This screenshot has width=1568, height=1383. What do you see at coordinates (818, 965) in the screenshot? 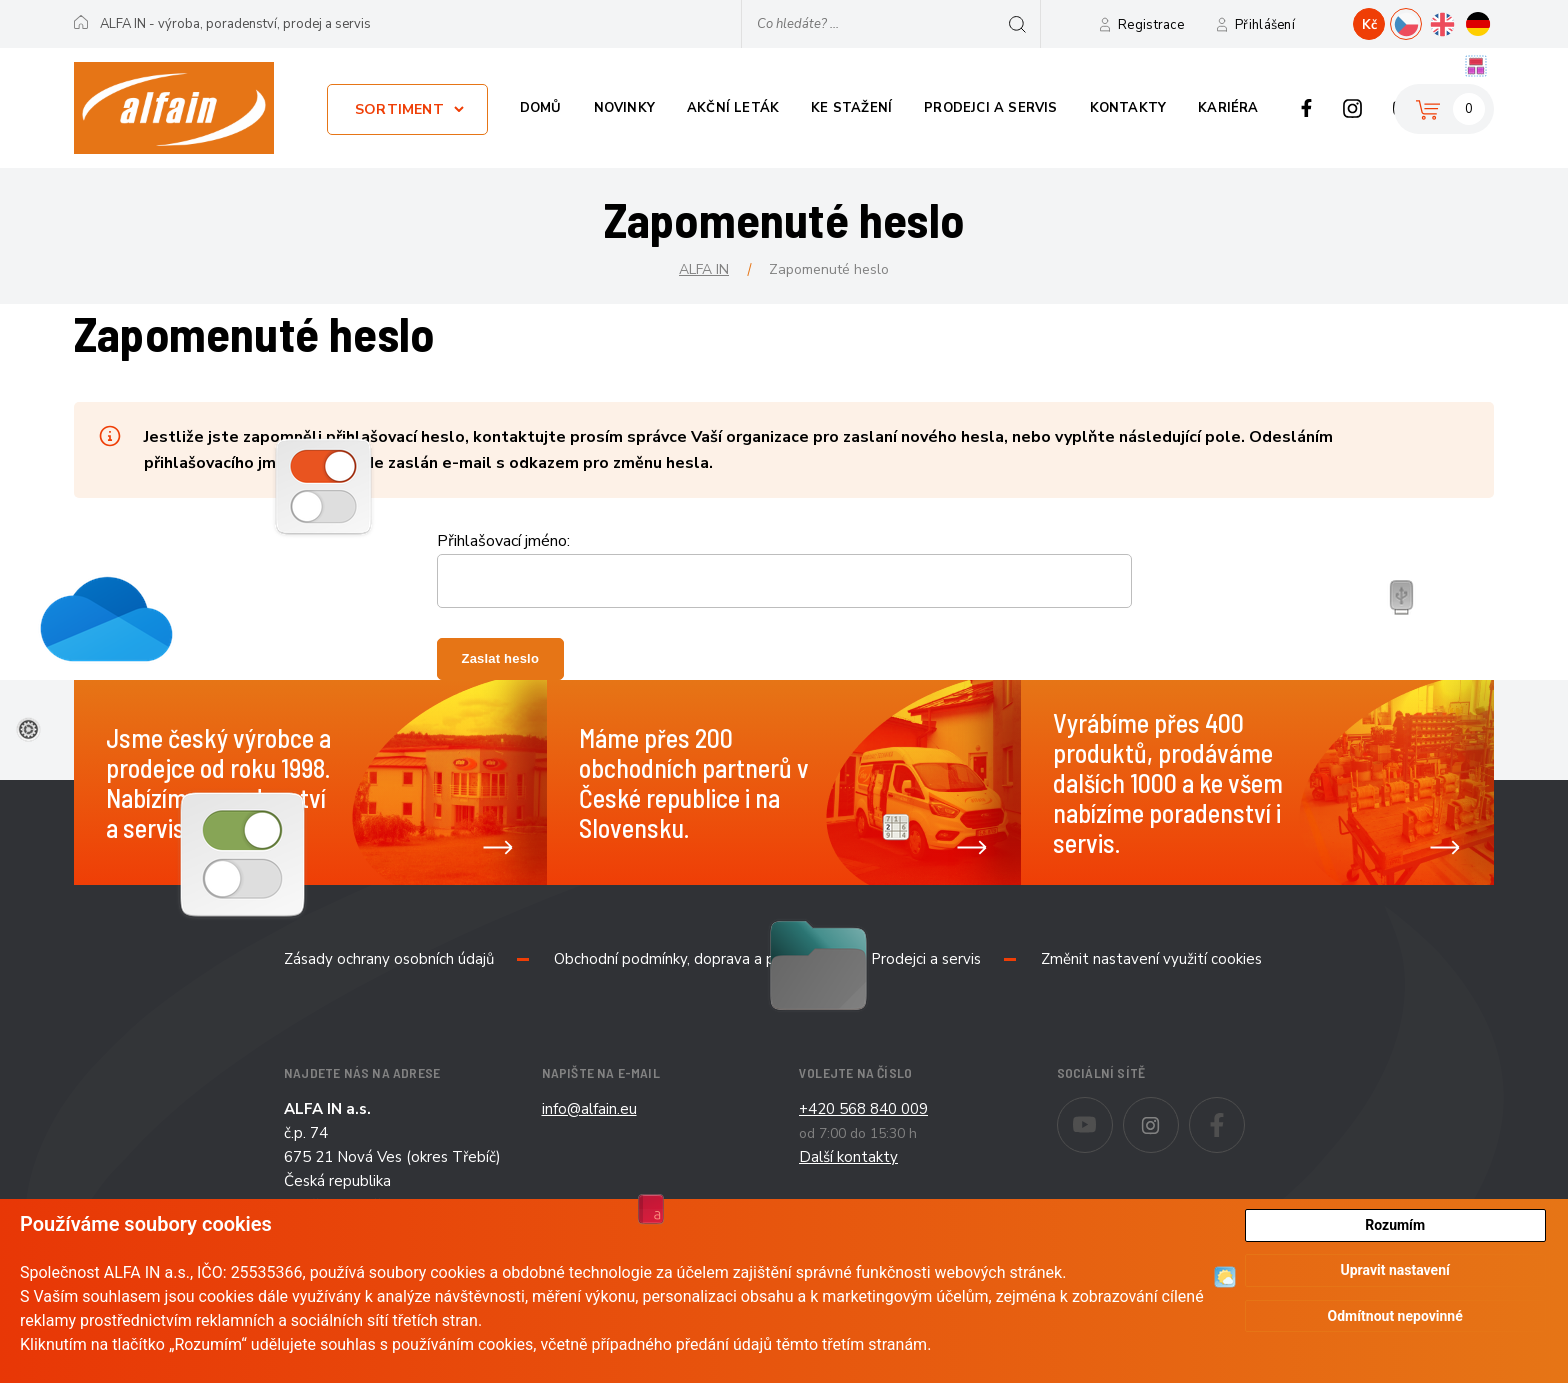
I see `drop files here to move them into this folder` at bounding box center [818, 965].